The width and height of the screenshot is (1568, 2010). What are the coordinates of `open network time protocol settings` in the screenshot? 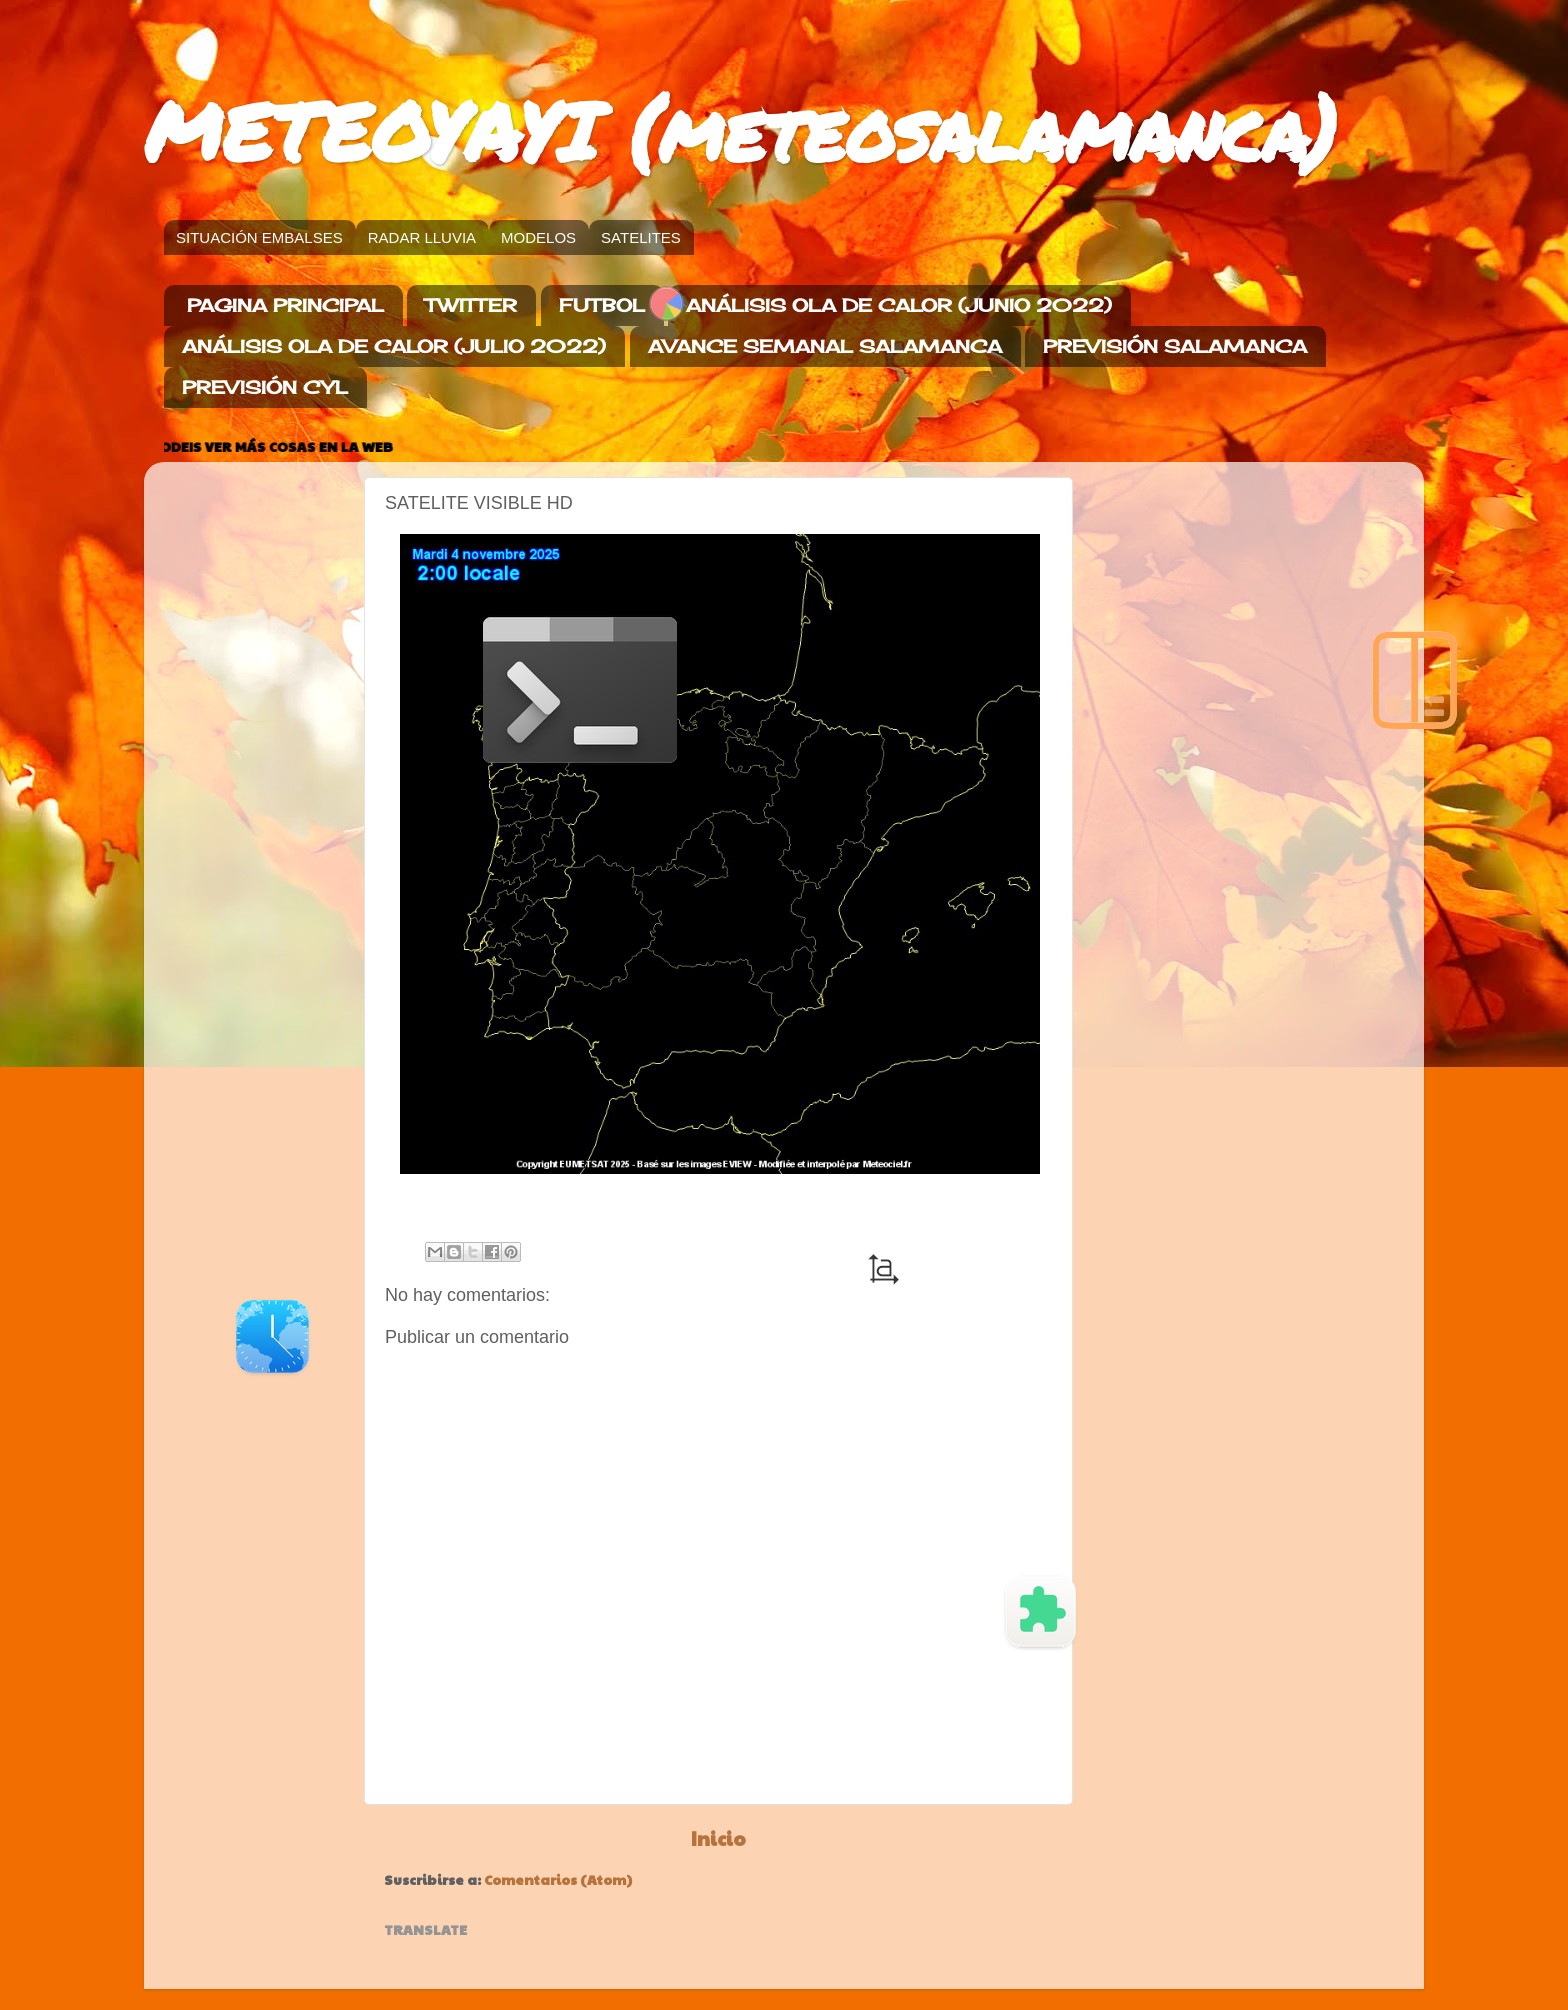 It's located at (272, 1336).